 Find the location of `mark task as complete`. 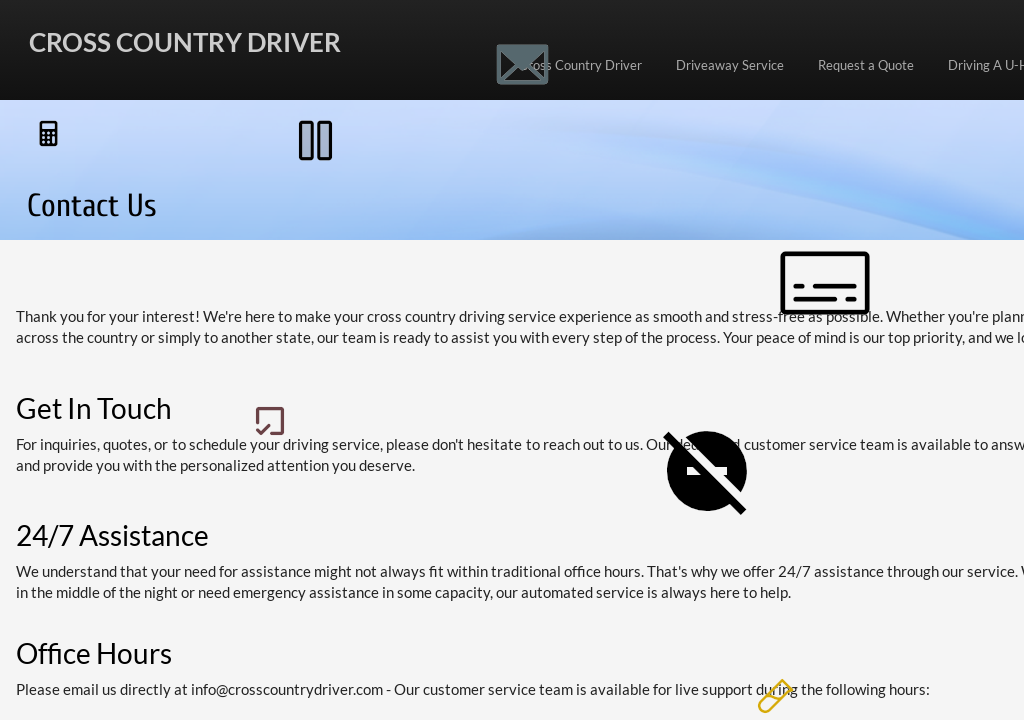

mark task as complete is located at coordinates (270, 421).